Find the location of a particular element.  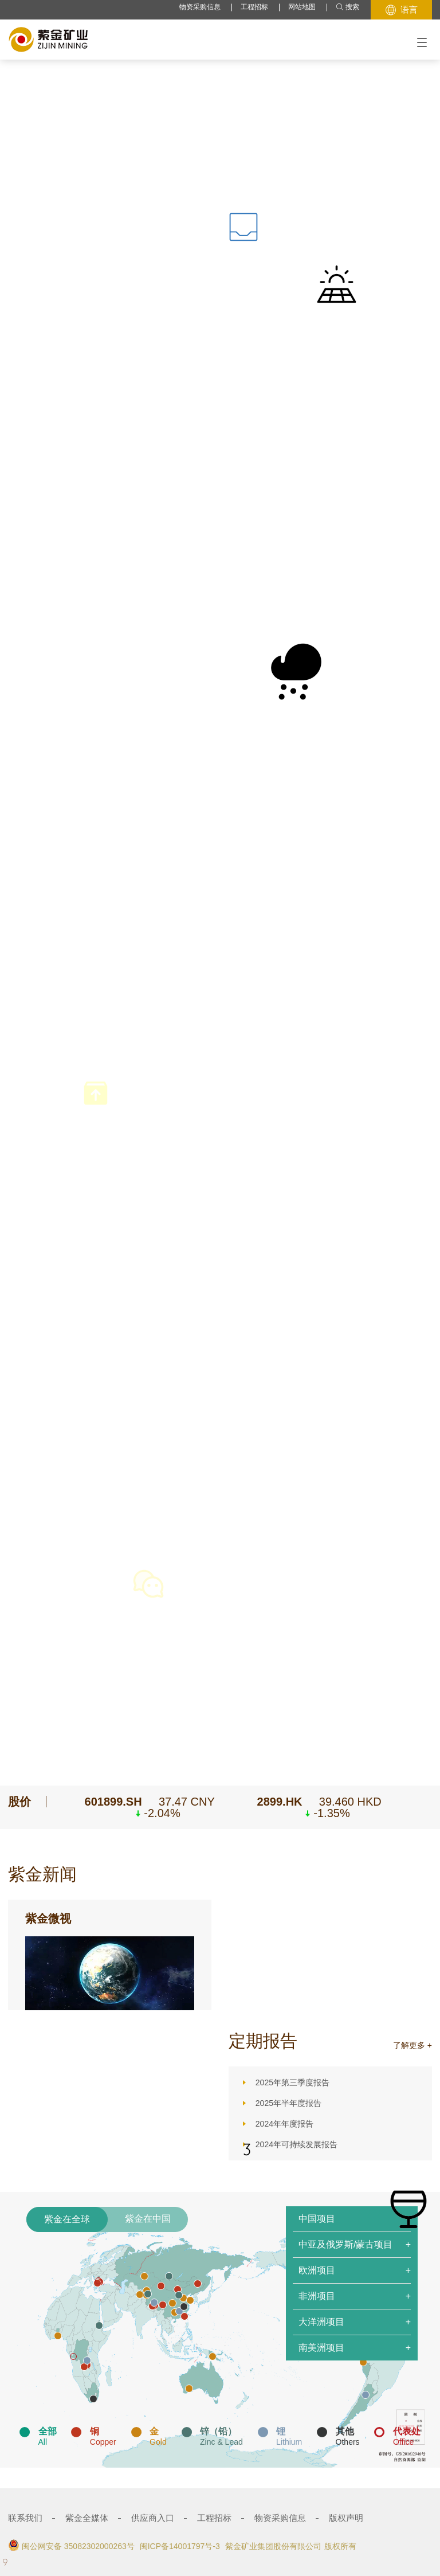

indicates the number nine in a list or sequence is located at coordinates (5, 2562).